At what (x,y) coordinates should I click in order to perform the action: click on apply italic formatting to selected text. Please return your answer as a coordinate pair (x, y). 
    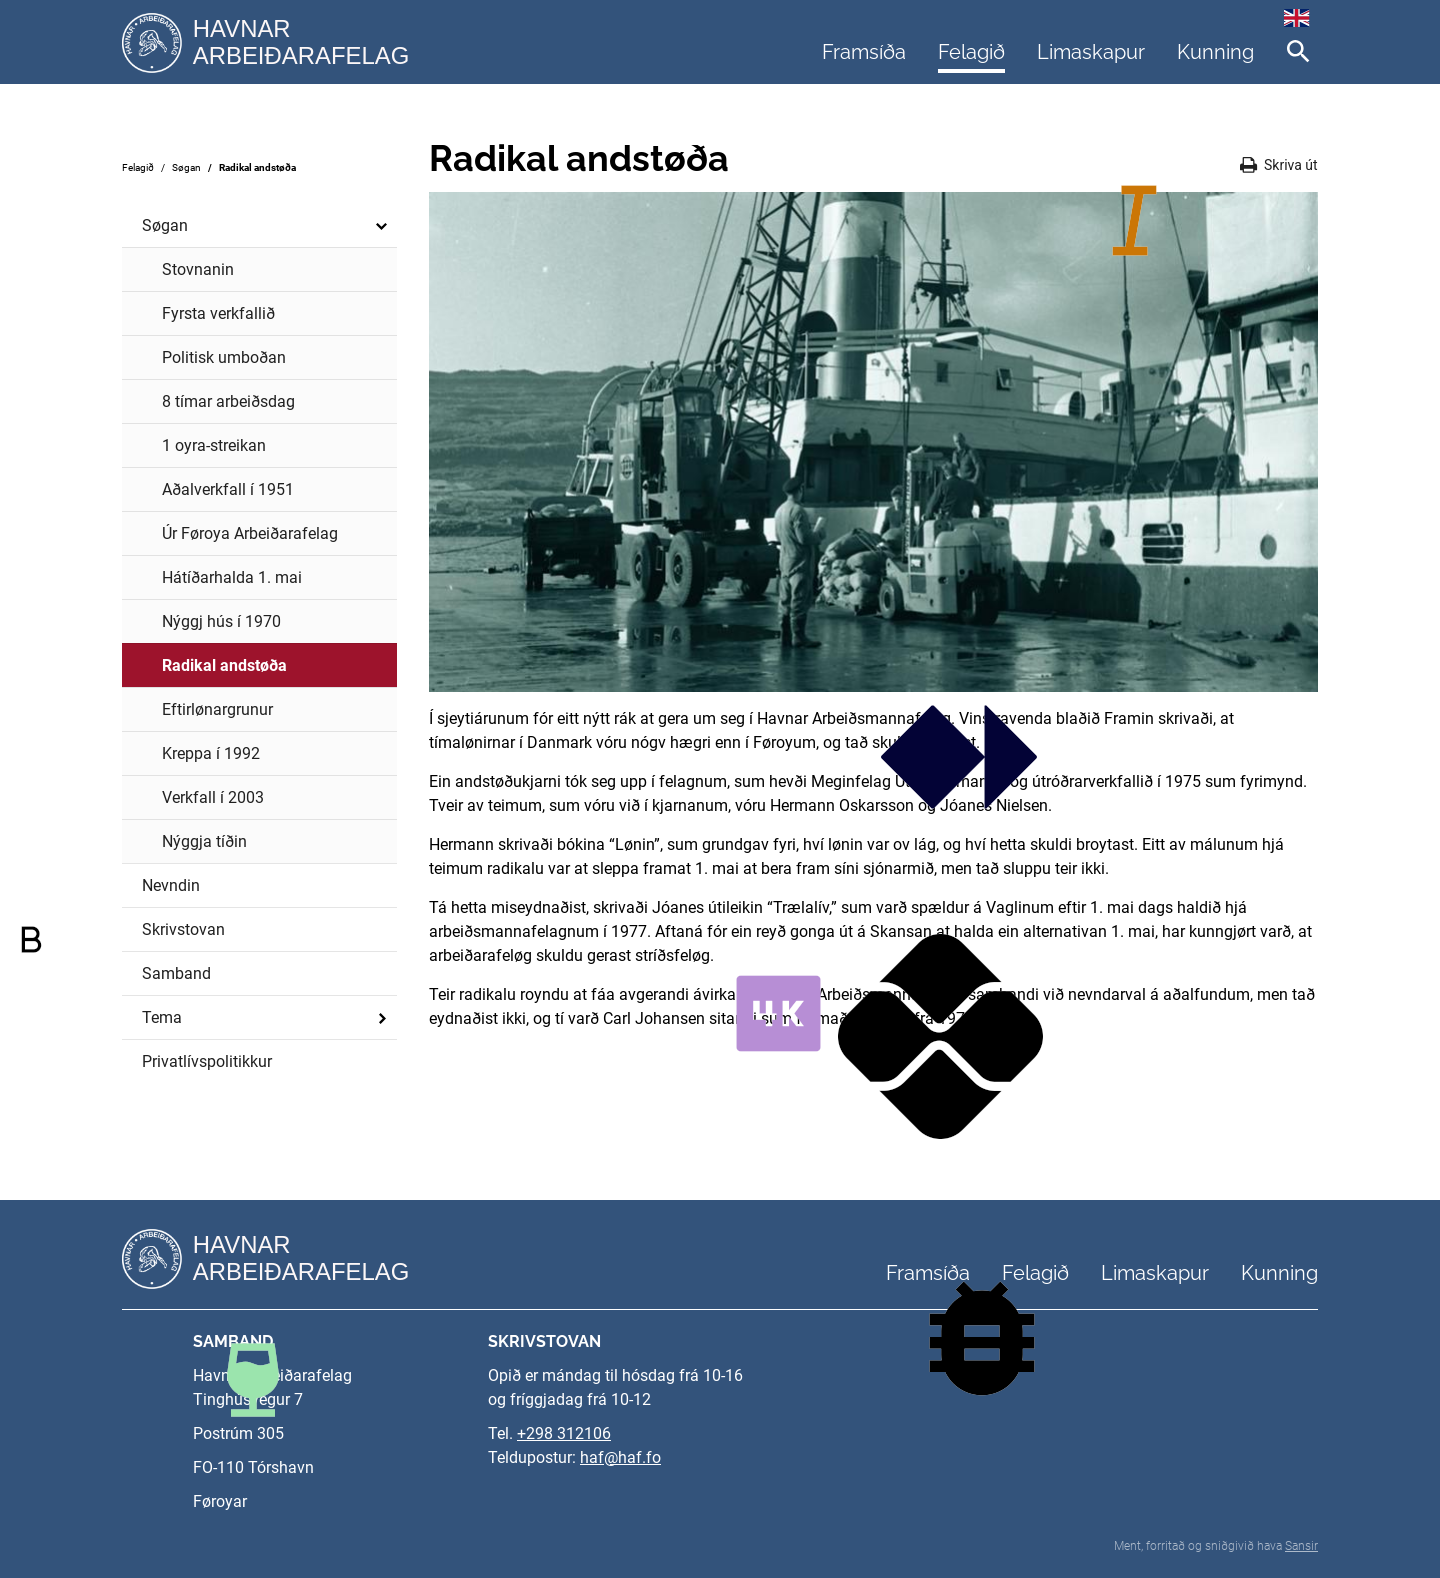
    Looking at the image, I should click on (1134, 220).